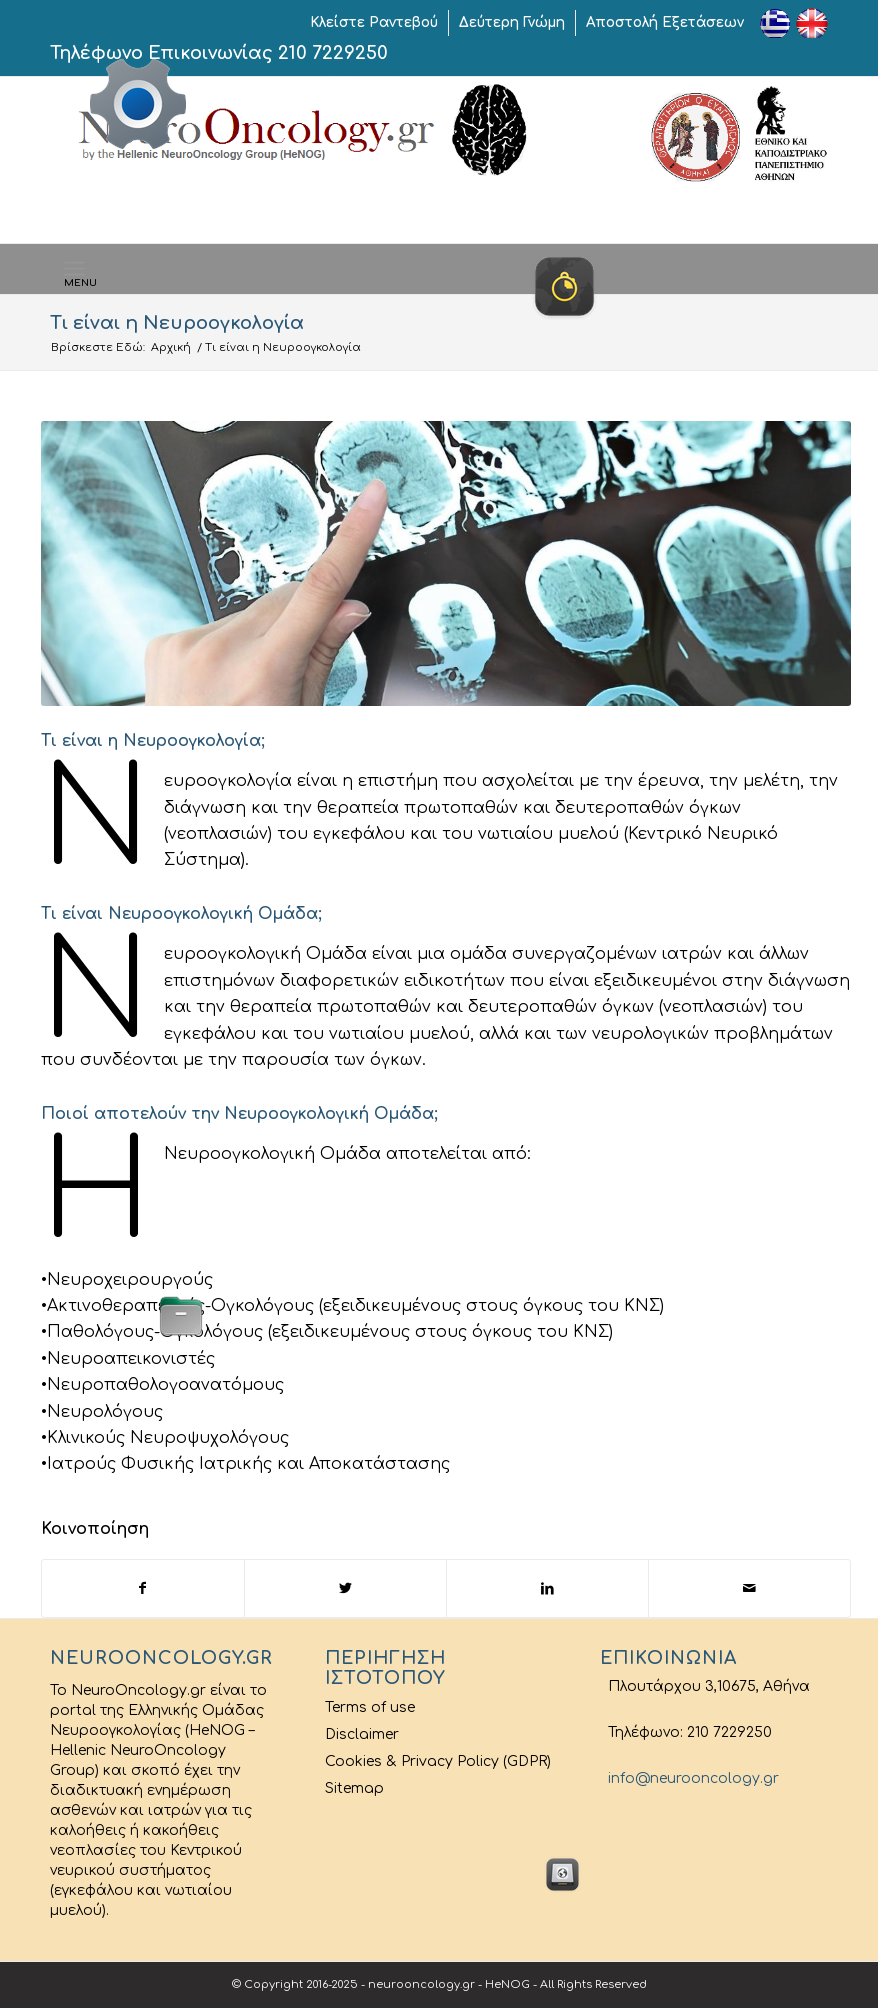 The height and width of the screenshot is (2008, 878). What do you see at coordinates (564, 287) in the screenshot?
I see `manage cookie preferences in your browser` at bounding box center [564, 287].